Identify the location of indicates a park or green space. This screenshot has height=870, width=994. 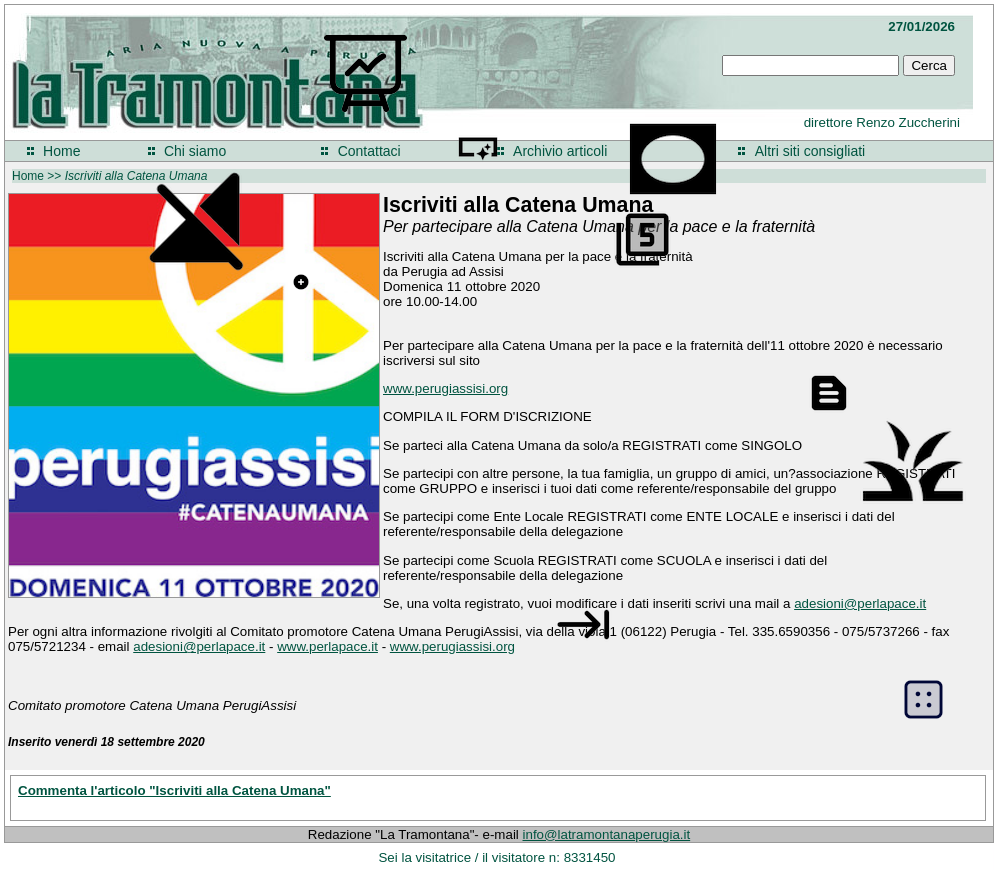
(913, 461).